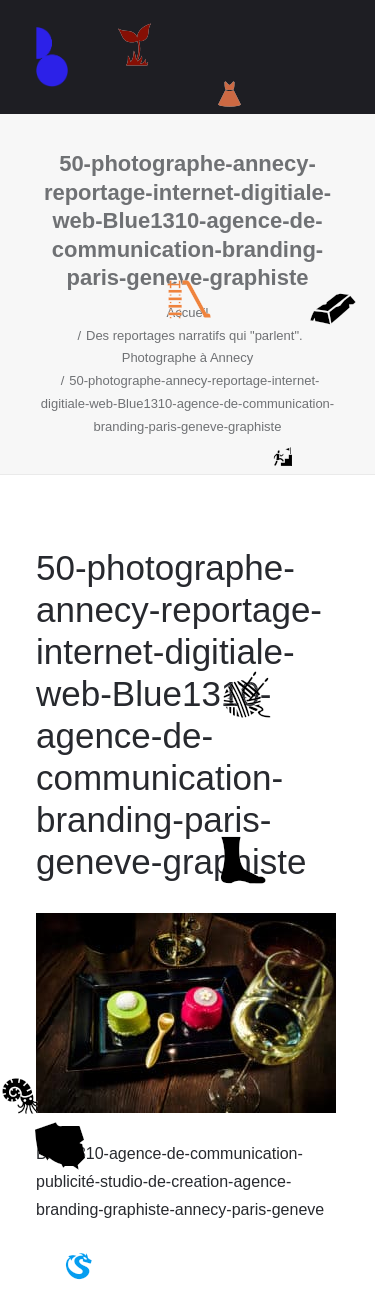 This screenshot has height=1296, width=375. Describe the element at coordinates (79, 1266) in the screenshot. I see `select sea dragon character or creature` at that location.